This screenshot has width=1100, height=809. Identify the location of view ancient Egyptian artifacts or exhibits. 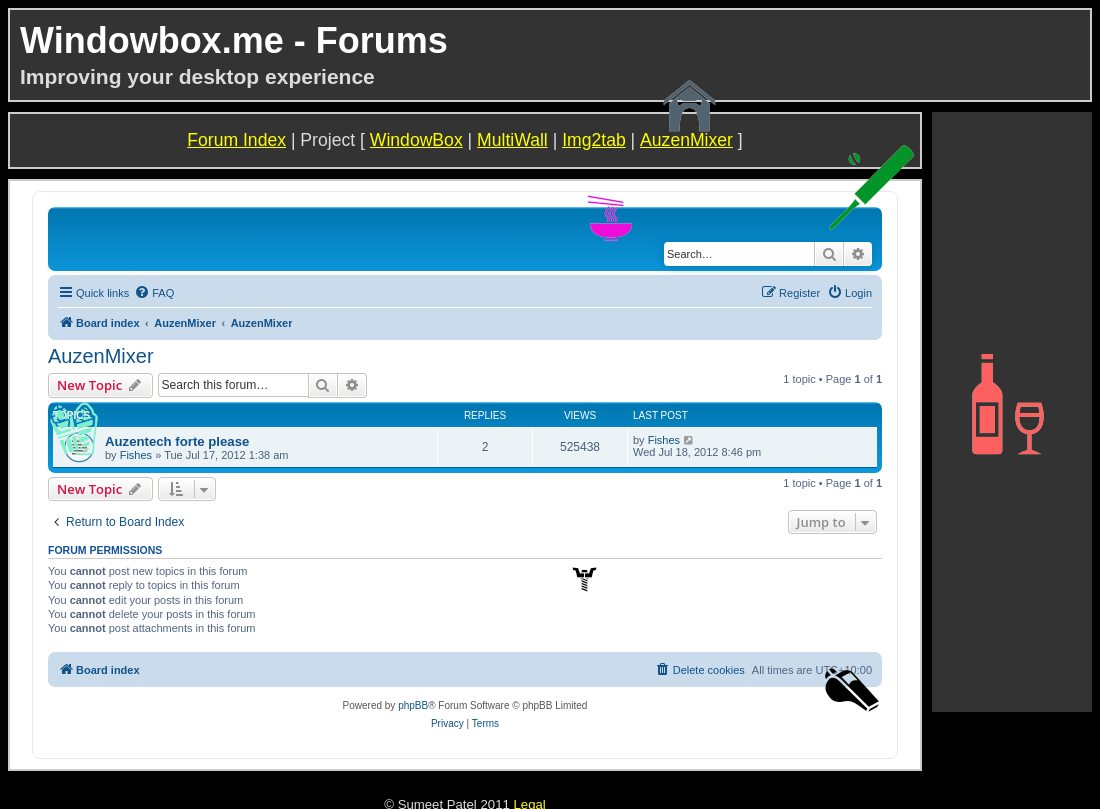
(74, 429).